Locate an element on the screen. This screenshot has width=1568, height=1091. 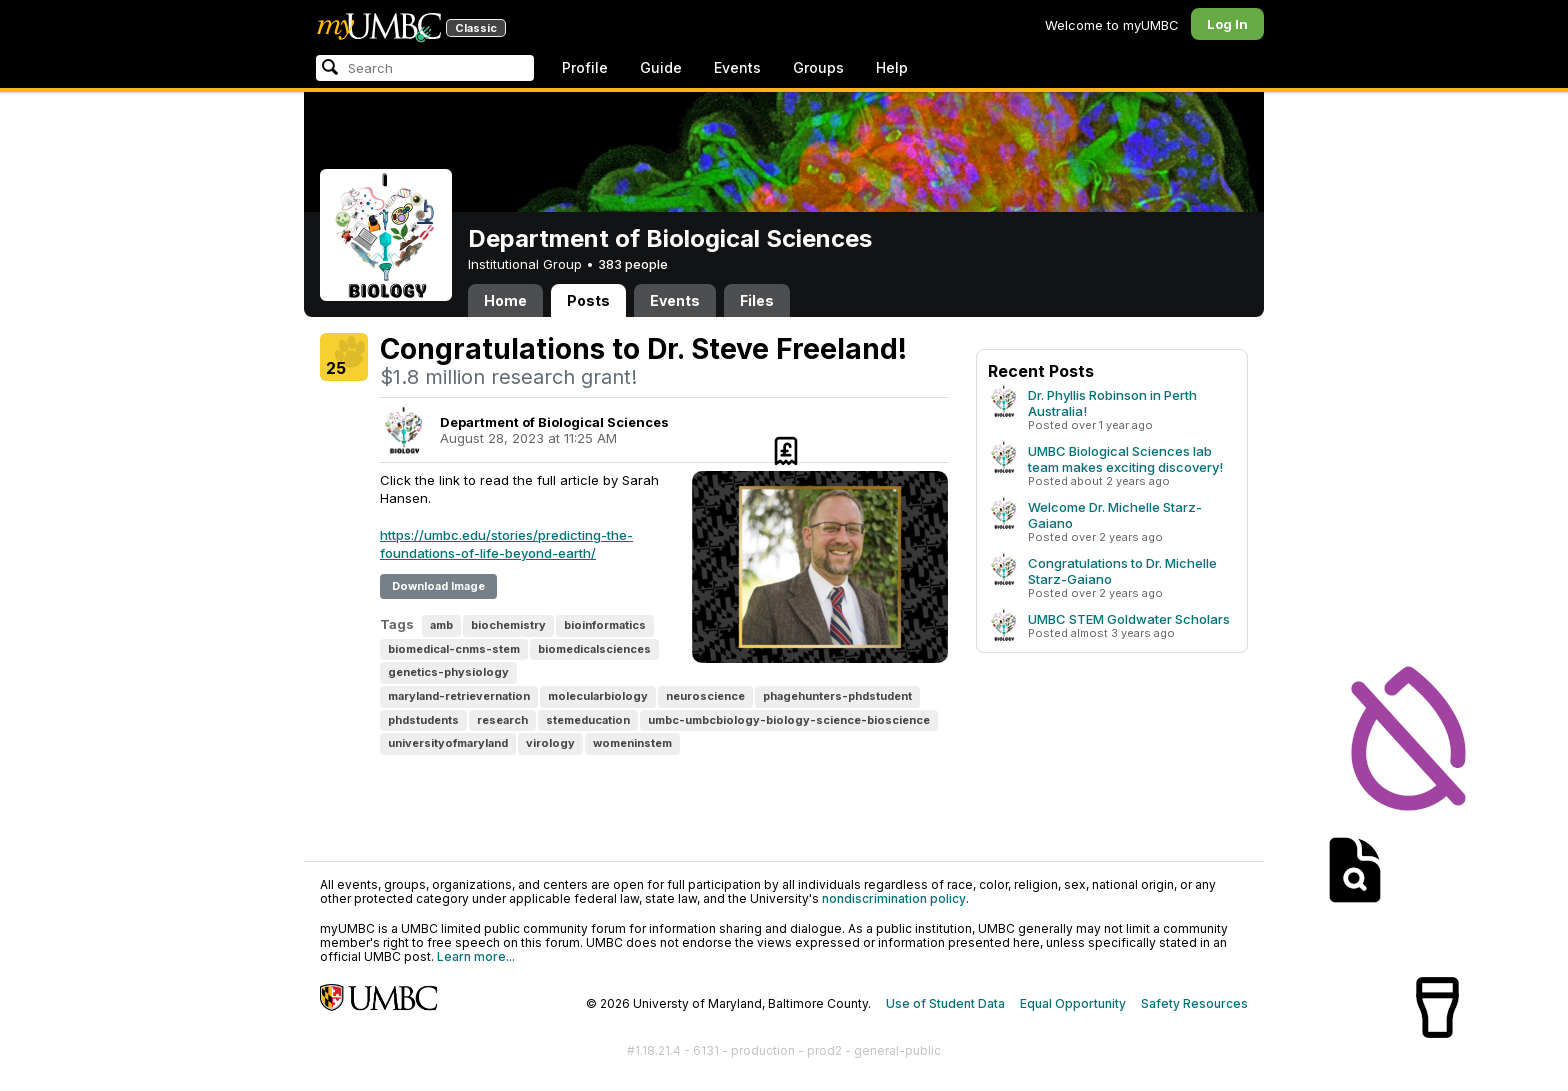
indicates a trending or viral item is located at coordinates (423, 34).